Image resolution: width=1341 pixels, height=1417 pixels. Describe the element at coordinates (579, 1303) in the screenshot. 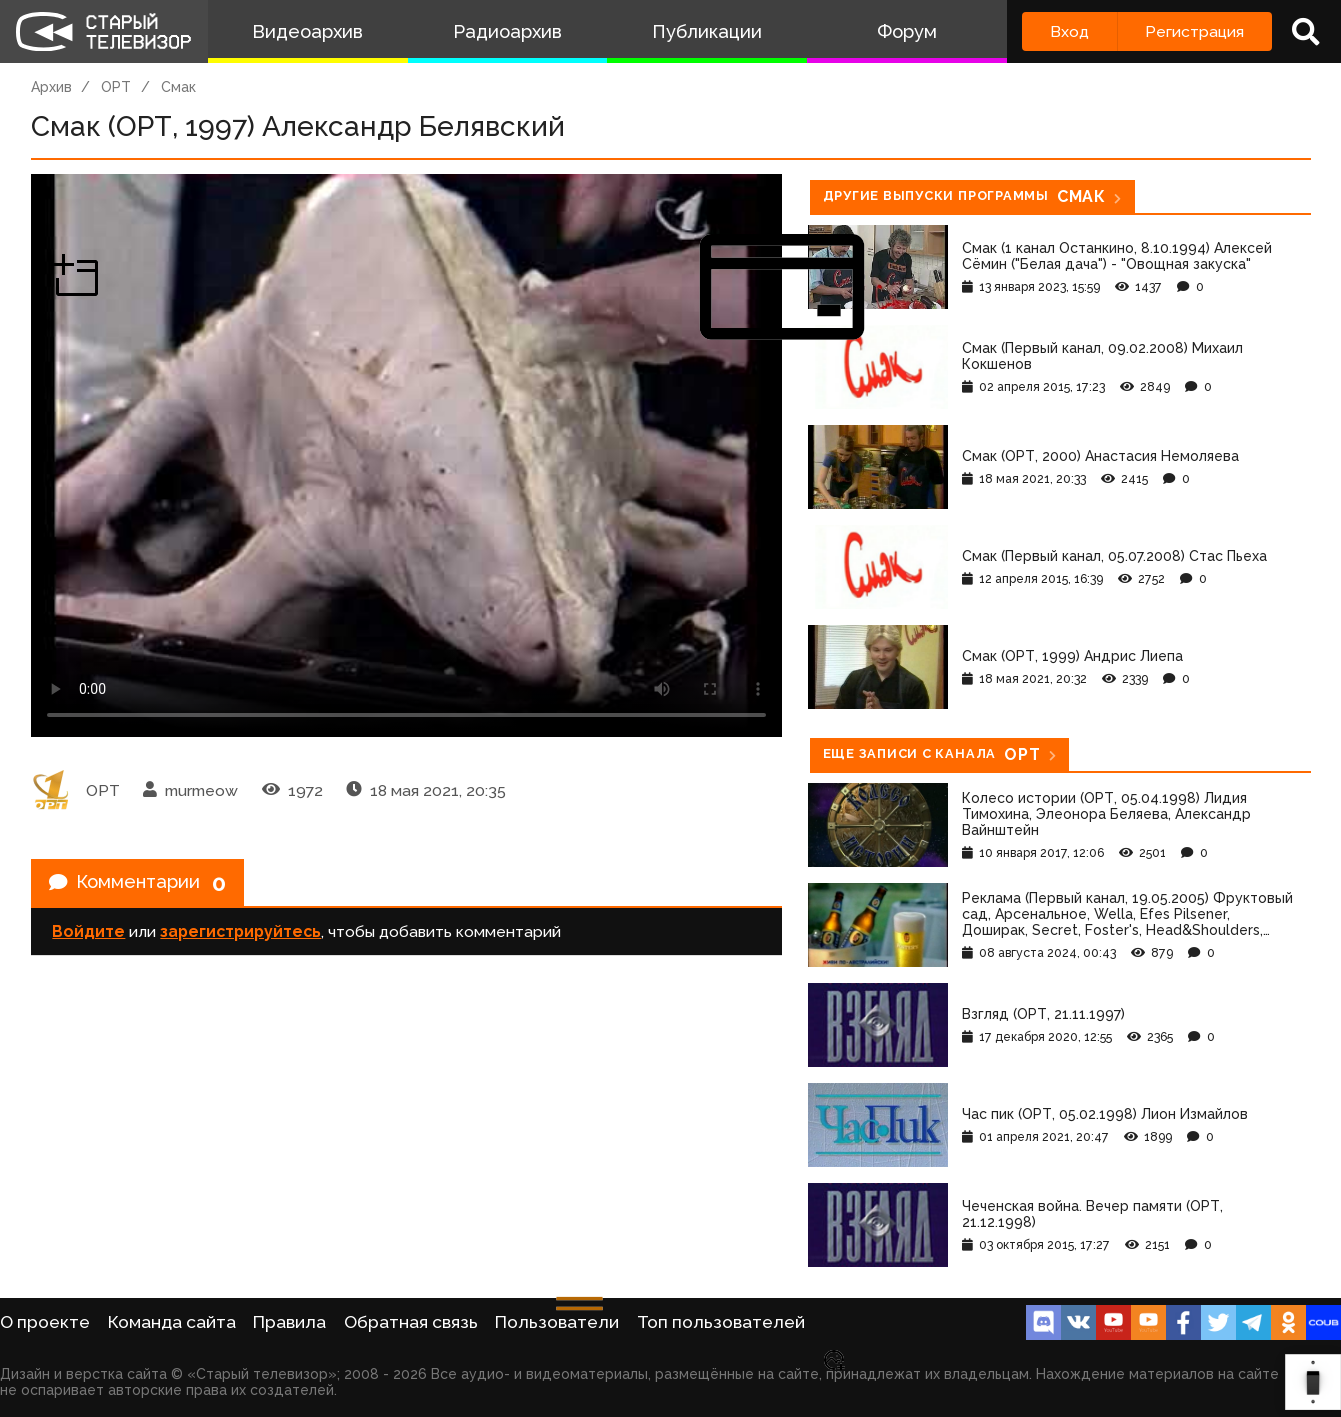

I see `drag to reorder or rearrange items` at that location.